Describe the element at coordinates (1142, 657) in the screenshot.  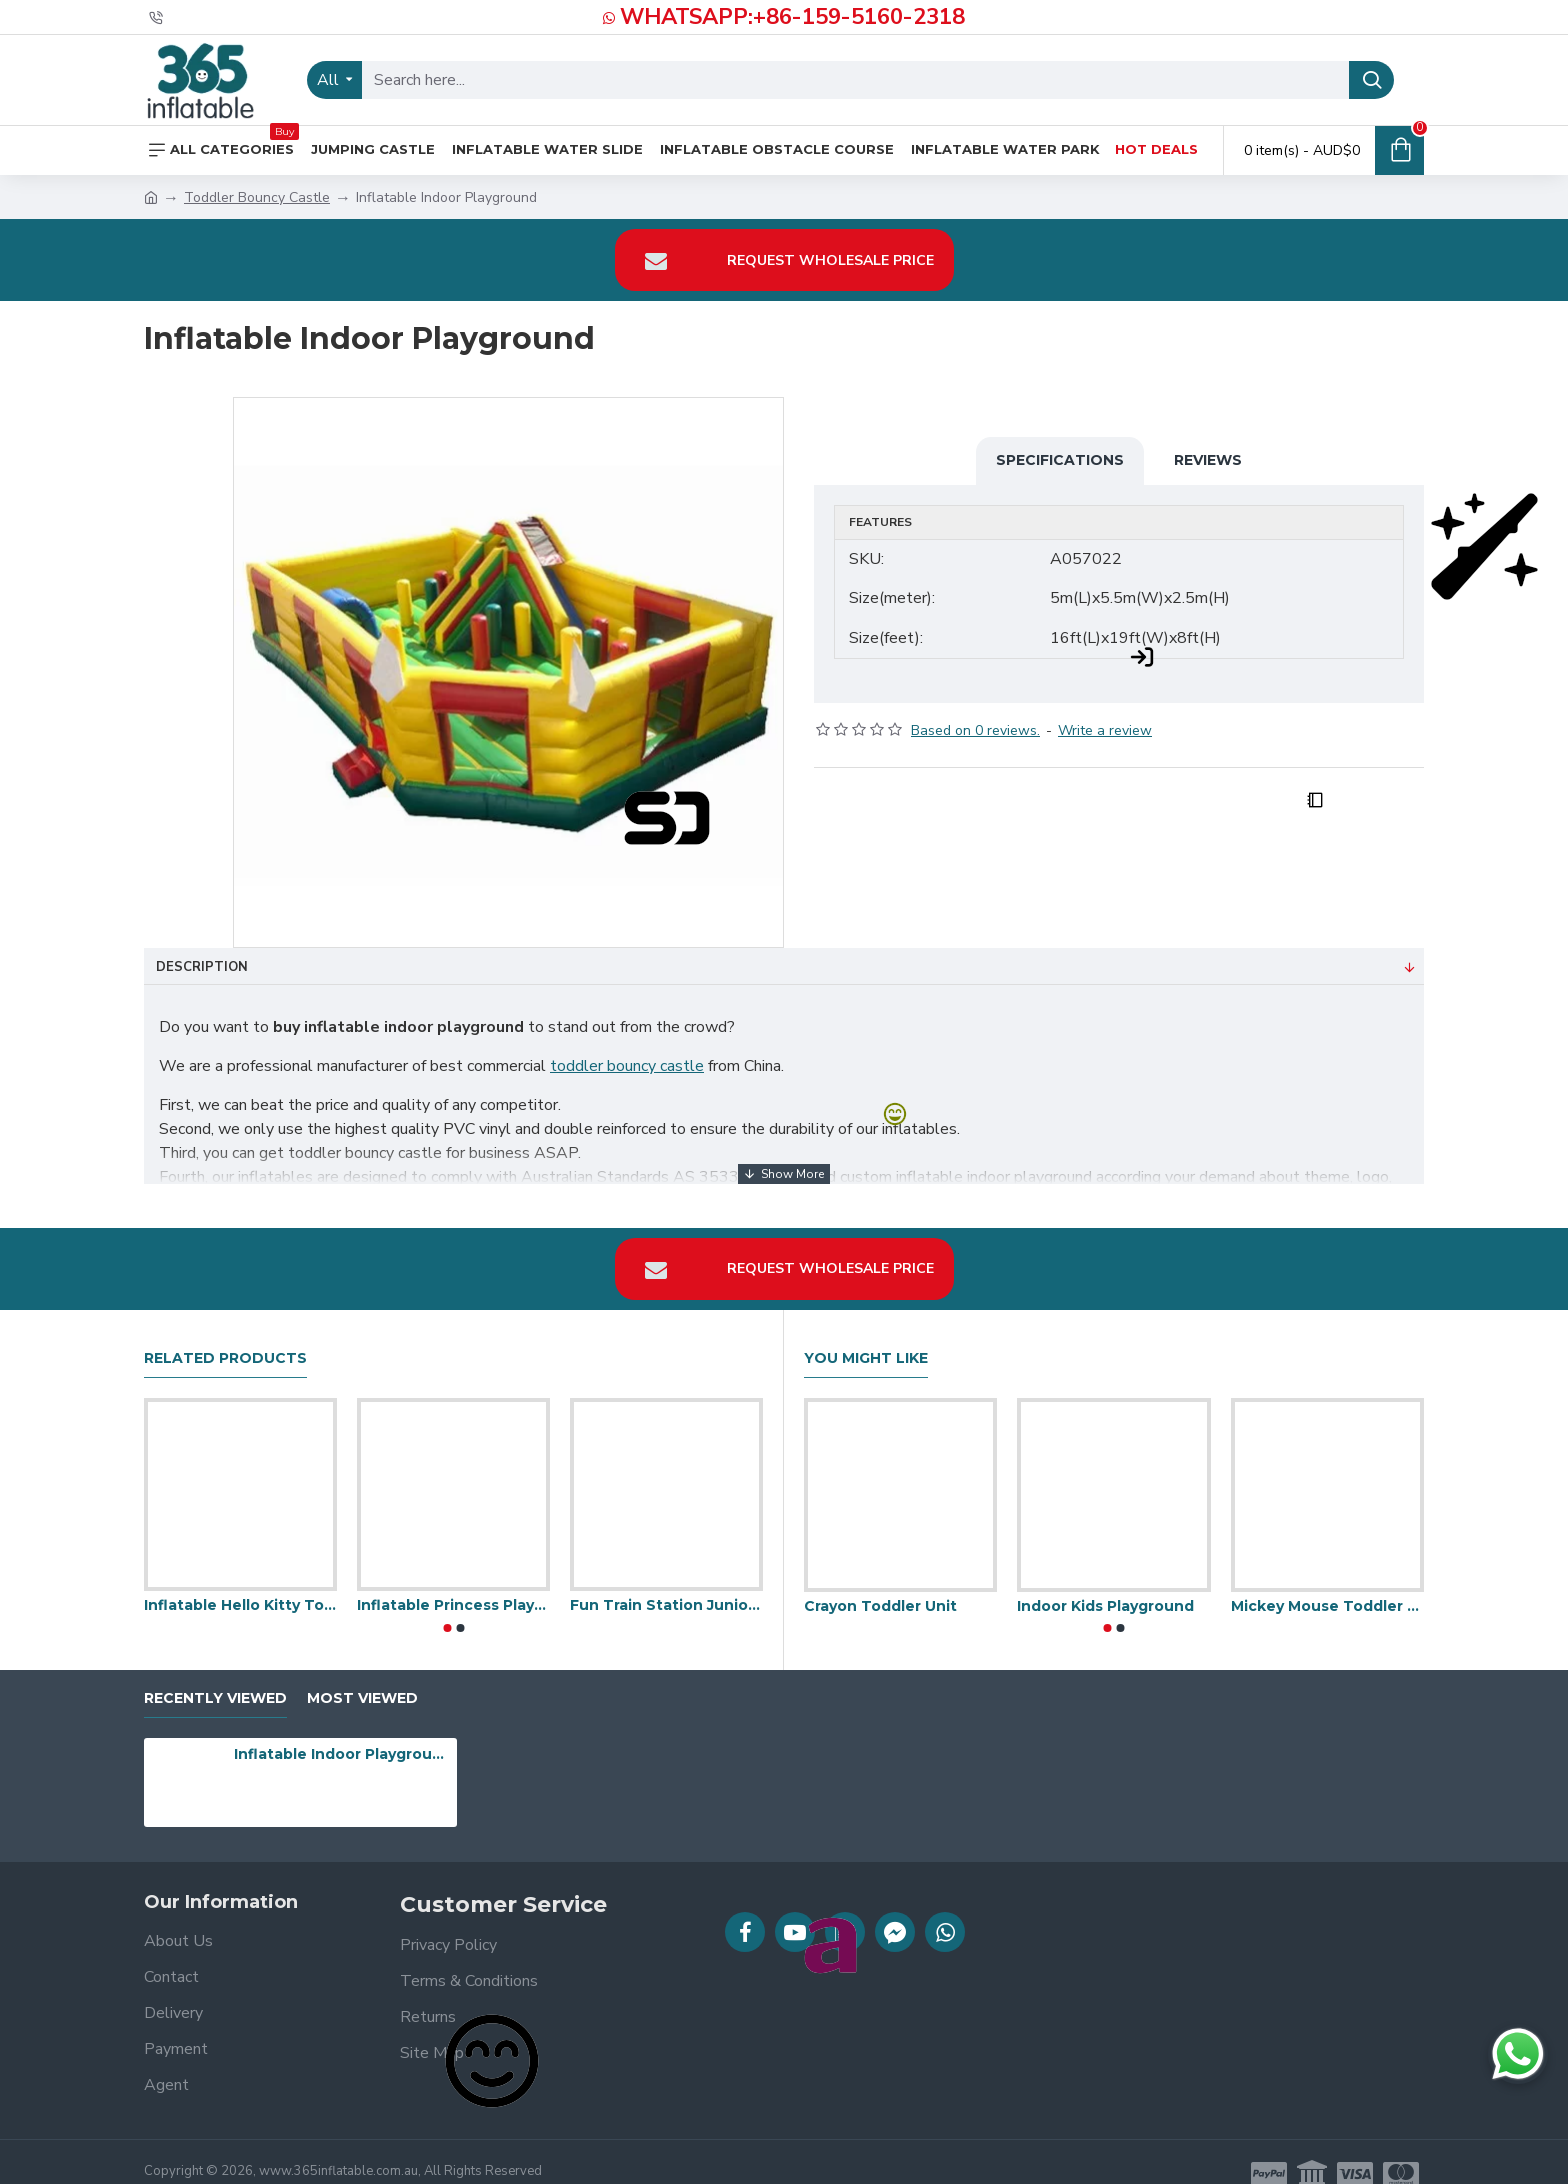
I see `sign in to your account` at that location.